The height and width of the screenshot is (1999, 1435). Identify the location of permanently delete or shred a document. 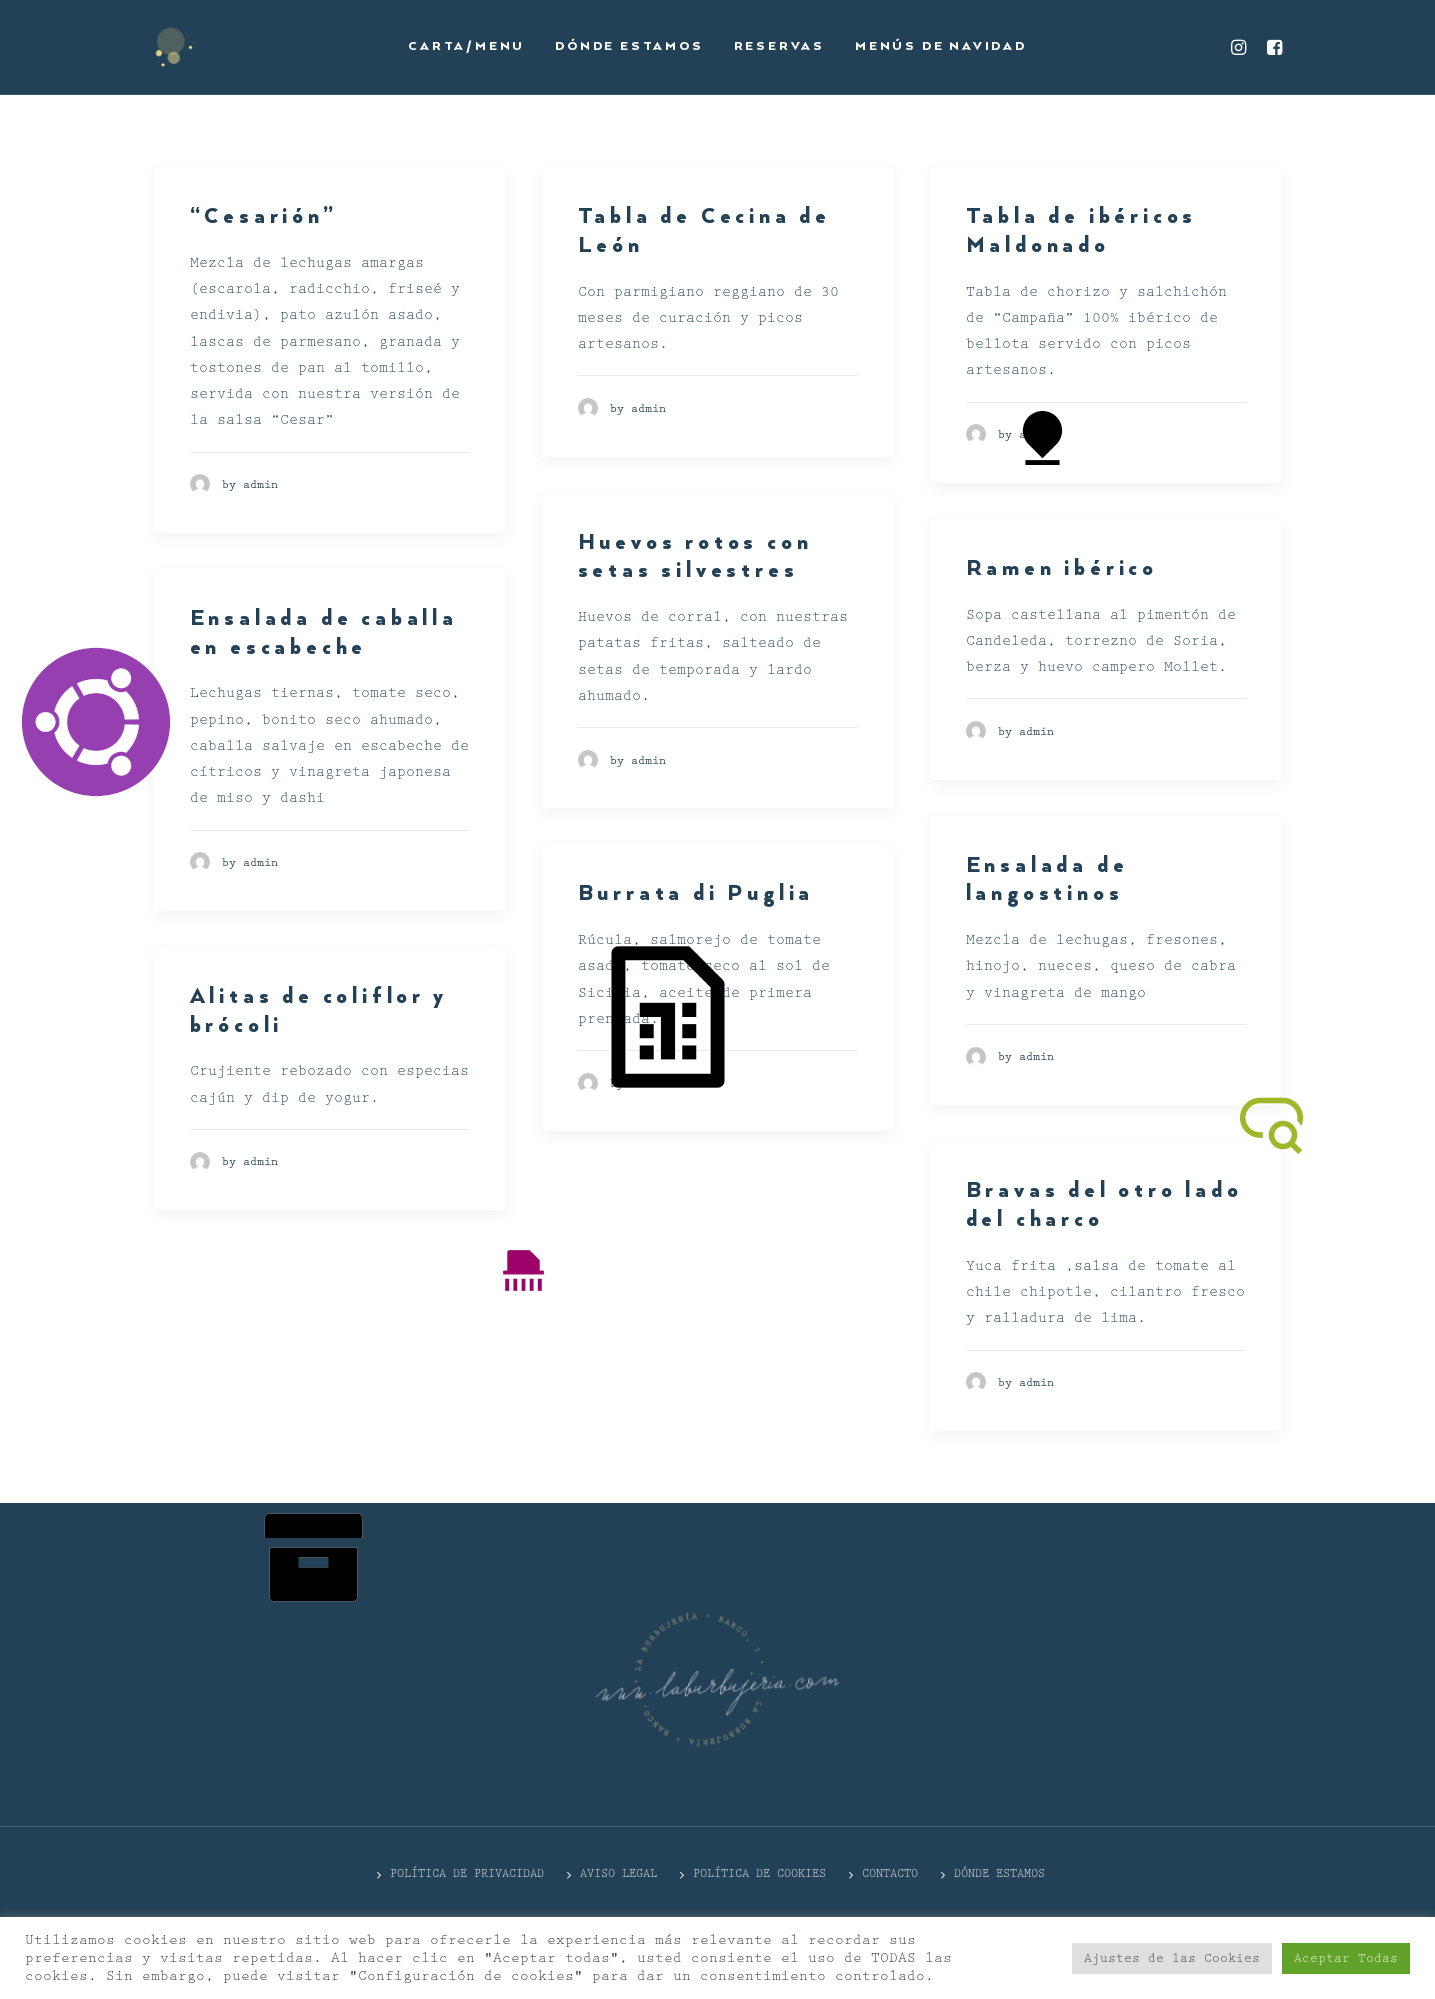
(523, 1270).